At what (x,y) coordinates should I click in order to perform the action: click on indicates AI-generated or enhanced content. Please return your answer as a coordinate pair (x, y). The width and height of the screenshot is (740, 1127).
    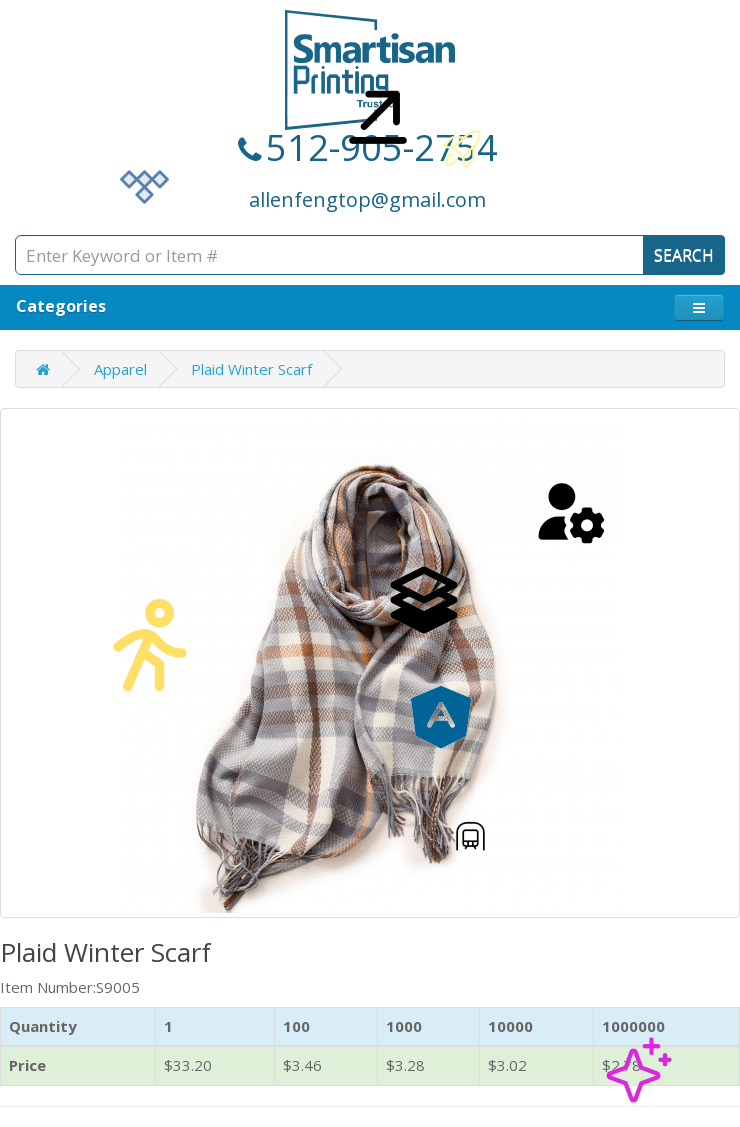
    Looking at the image, I should click on (638, 1071).